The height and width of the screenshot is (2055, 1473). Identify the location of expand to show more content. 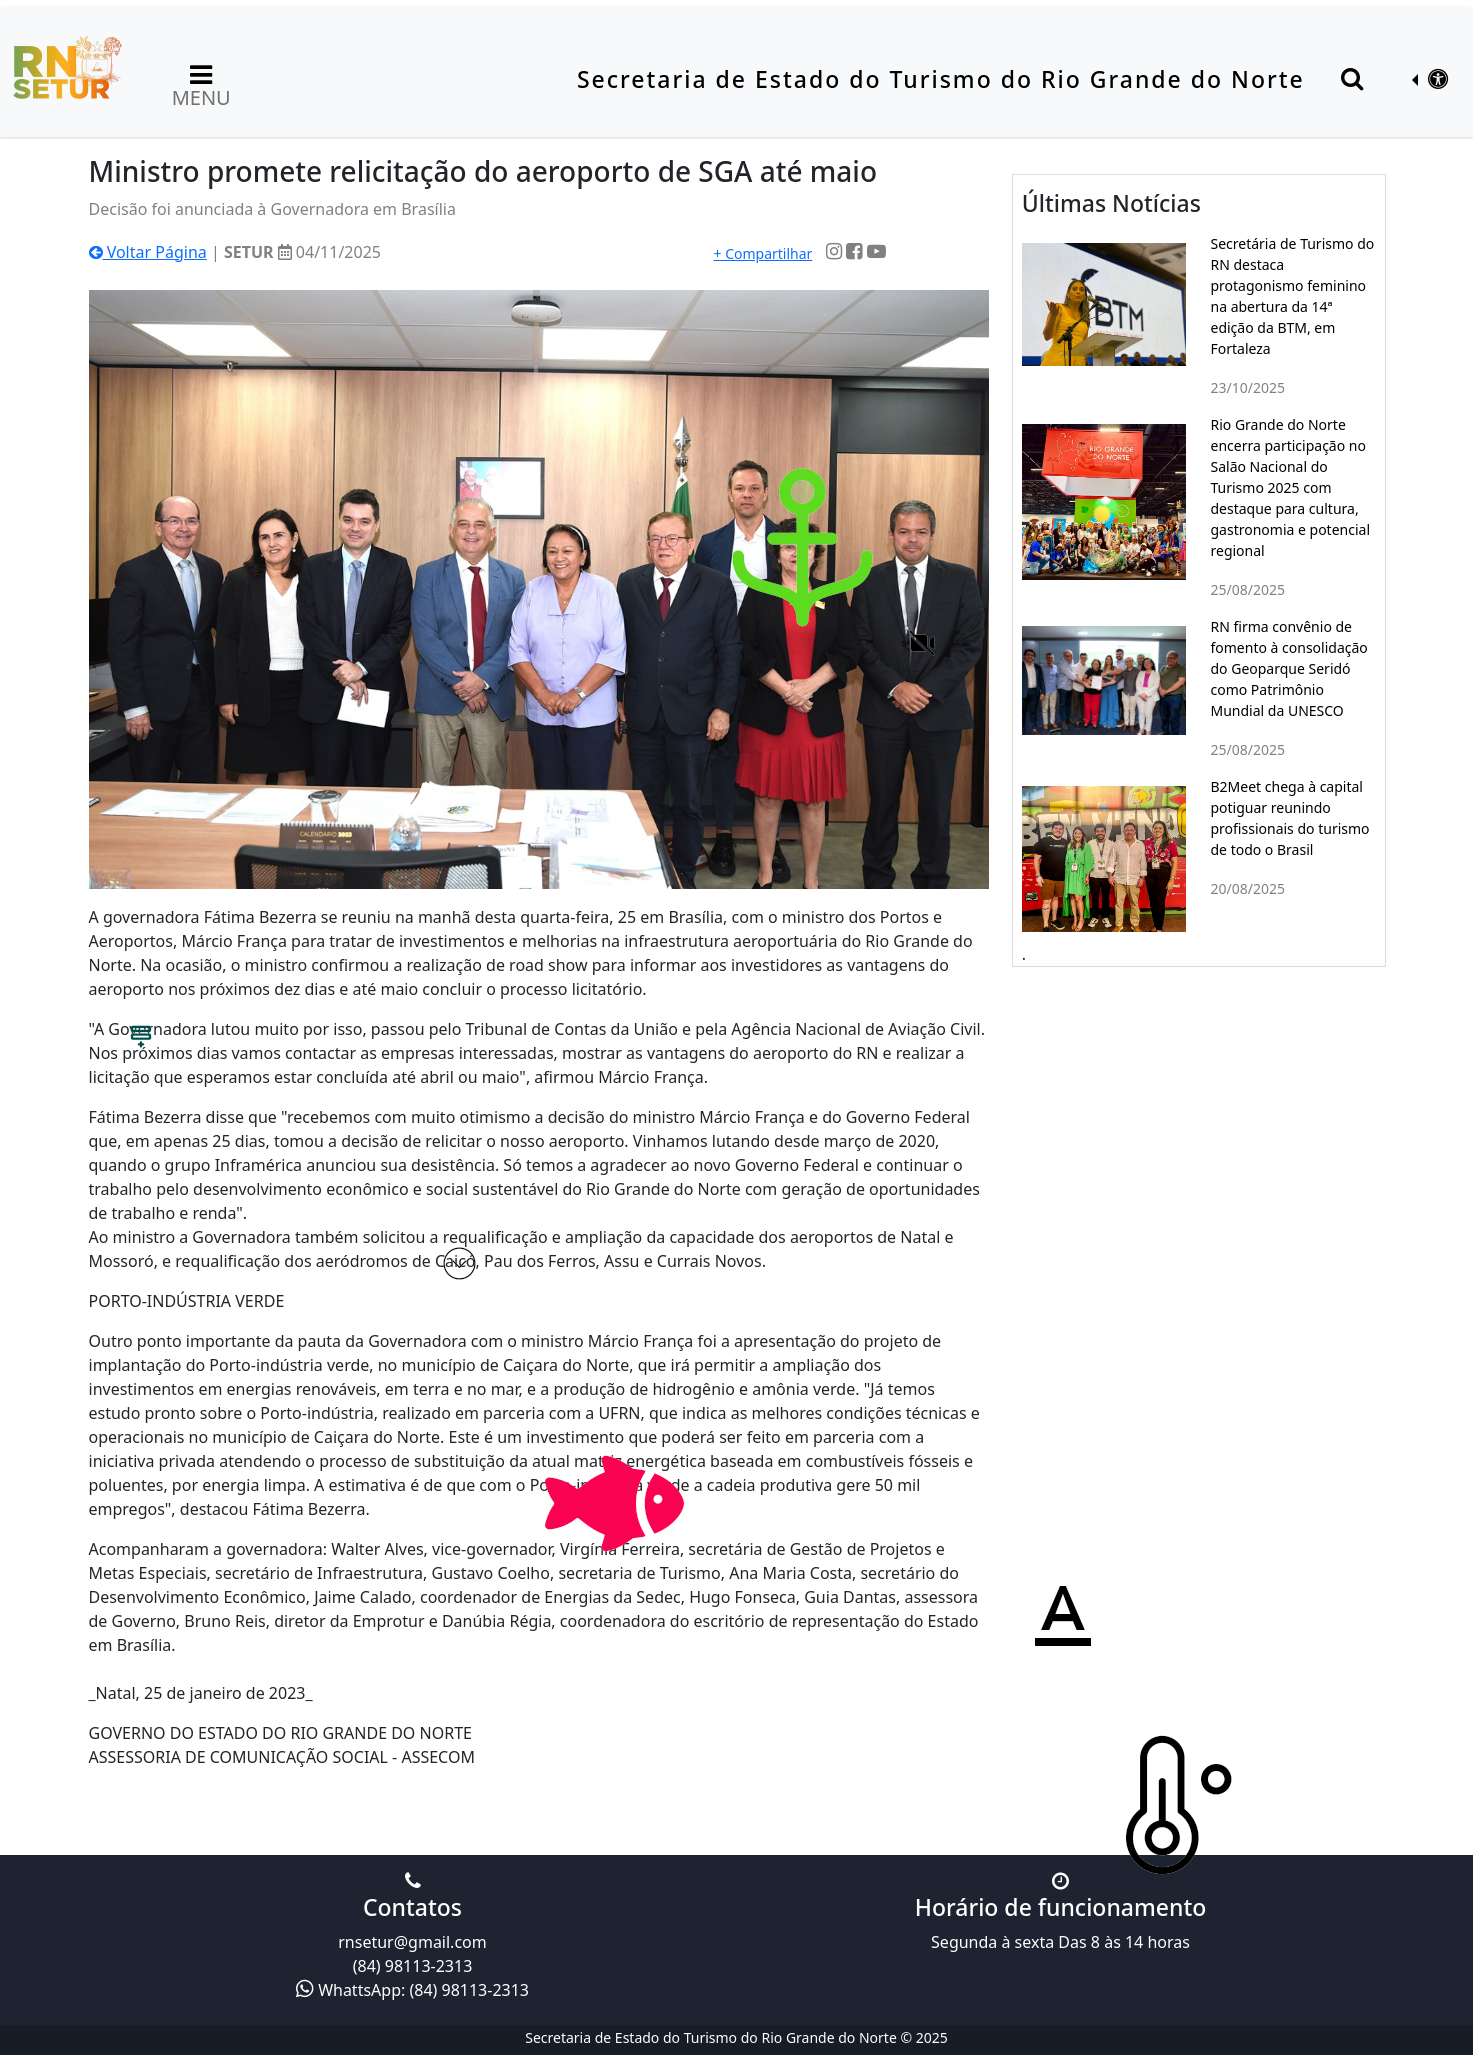
(459, 1263).